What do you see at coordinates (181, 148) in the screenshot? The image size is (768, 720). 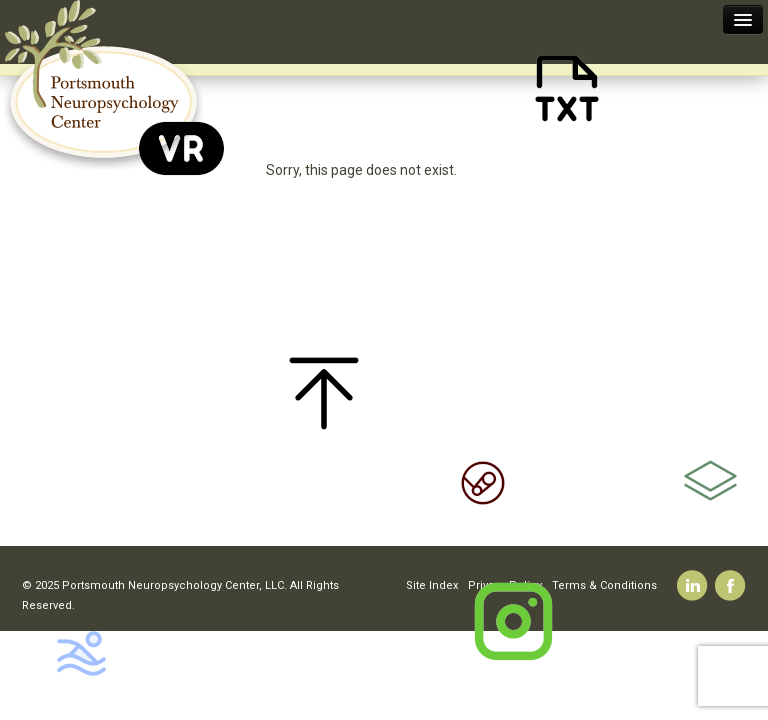 I see `access virtual reality mode or settings` at bounding box center [181, 148].